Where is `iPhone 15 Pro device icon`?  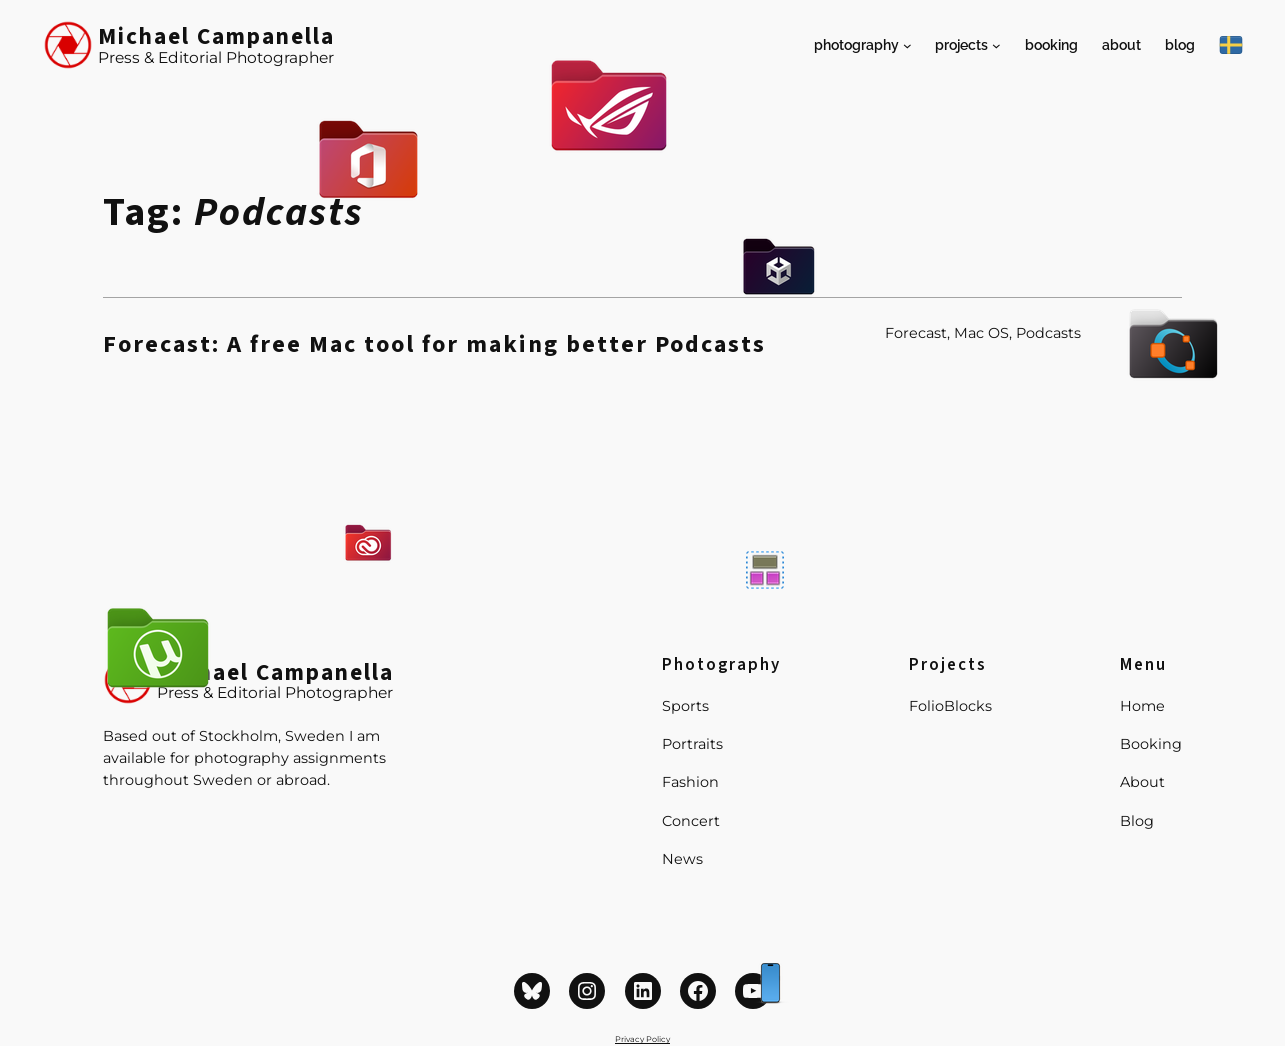
iPhone 15 Pro device icon is located at coordinates (770, 983).